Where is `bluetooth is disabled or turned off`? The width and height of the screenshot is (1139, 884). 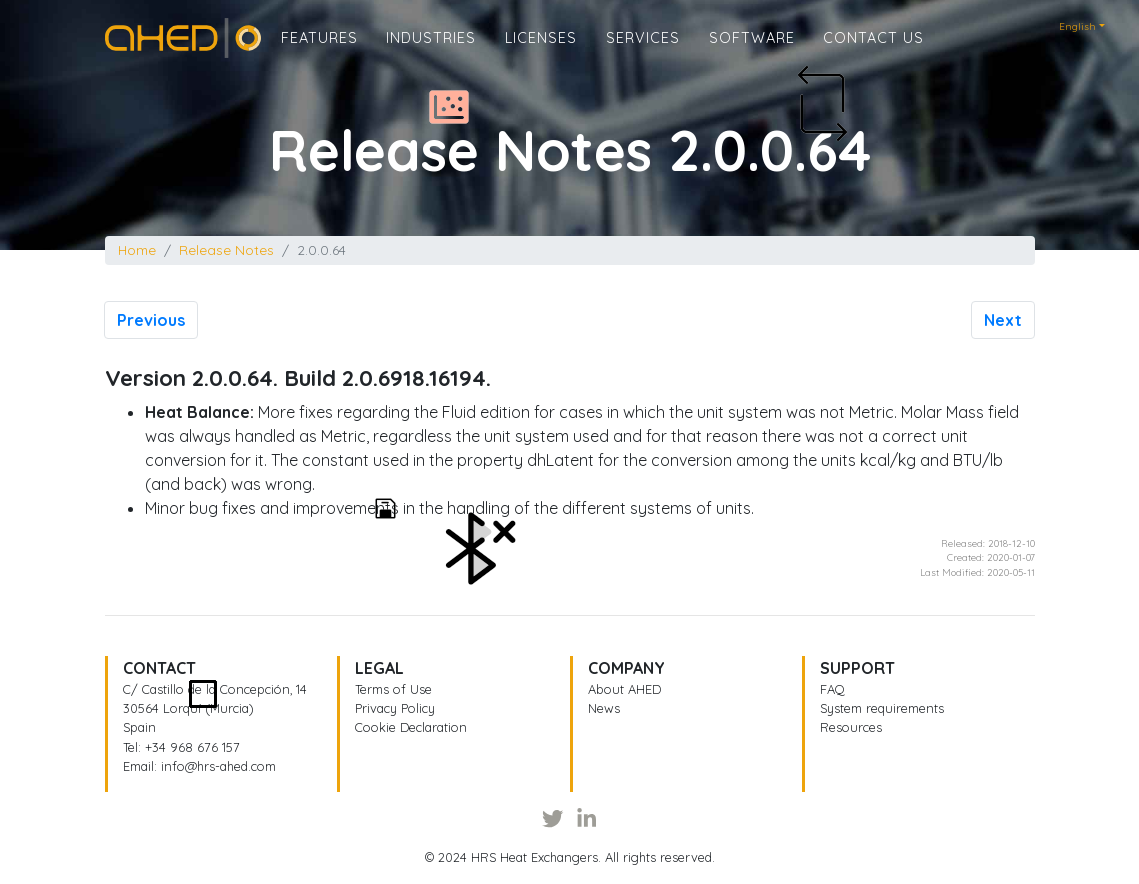 bluetooth is disabled or turned off is located at coordinates (476, 548).